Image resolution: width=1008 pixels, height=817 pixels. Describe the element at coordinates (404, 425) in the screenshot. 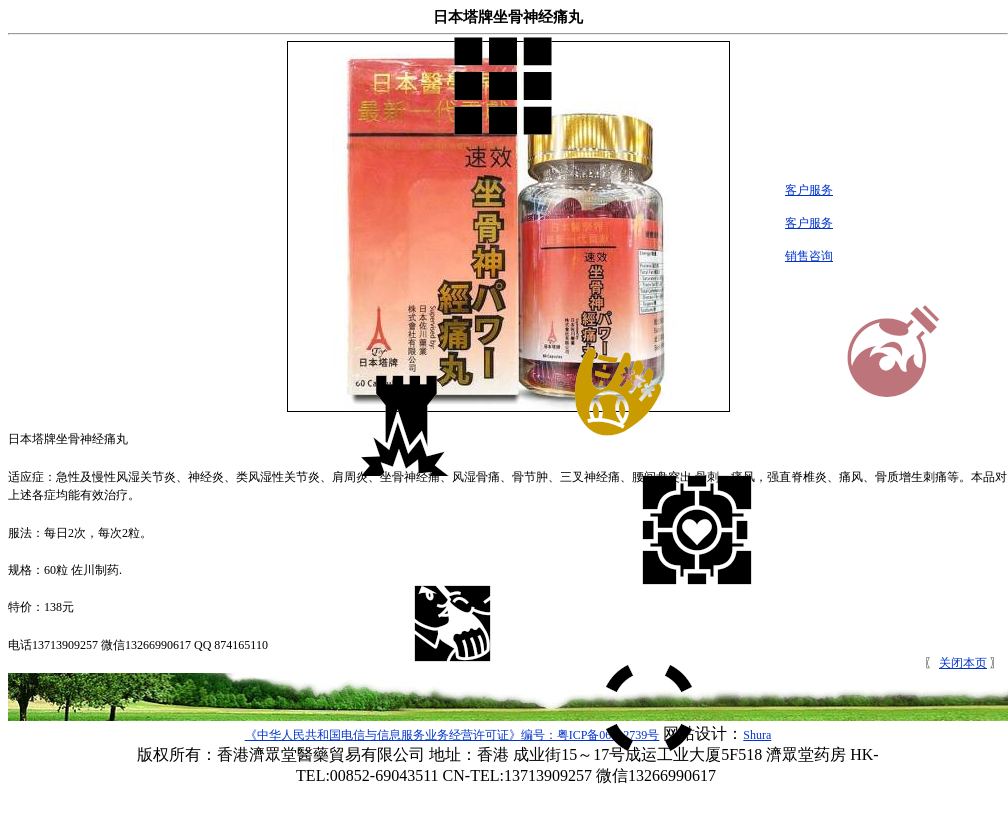

I see `demolish or destroy a building` at that location.